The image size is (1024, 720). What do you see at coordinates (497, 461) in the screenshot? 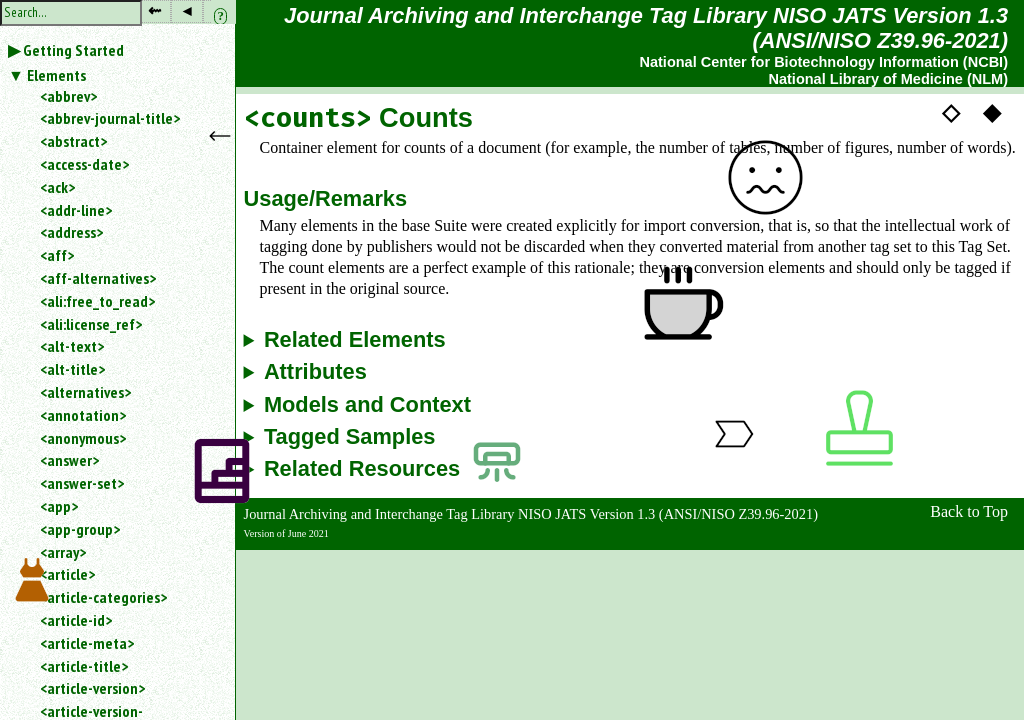
I see `toggle air conditioning controls` at bounding box center [497, 461].